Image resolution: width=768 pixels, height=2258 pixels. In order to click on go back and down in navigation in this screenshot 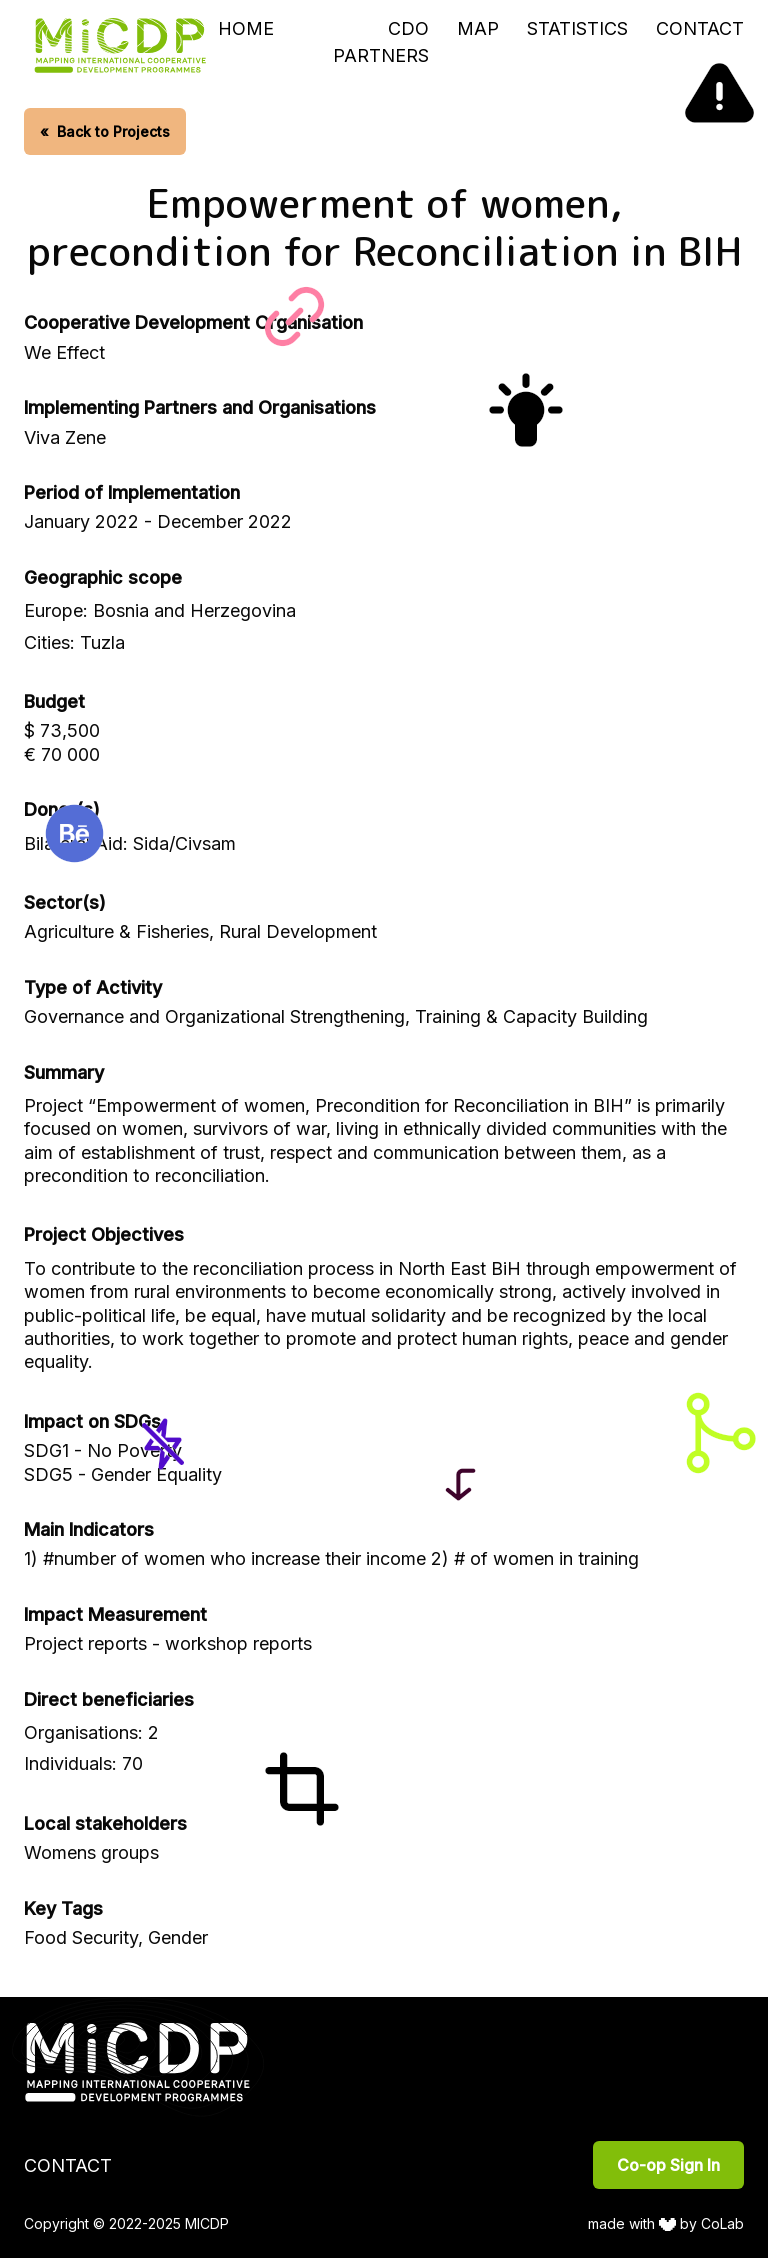, I will do `click(460, 1483)`.